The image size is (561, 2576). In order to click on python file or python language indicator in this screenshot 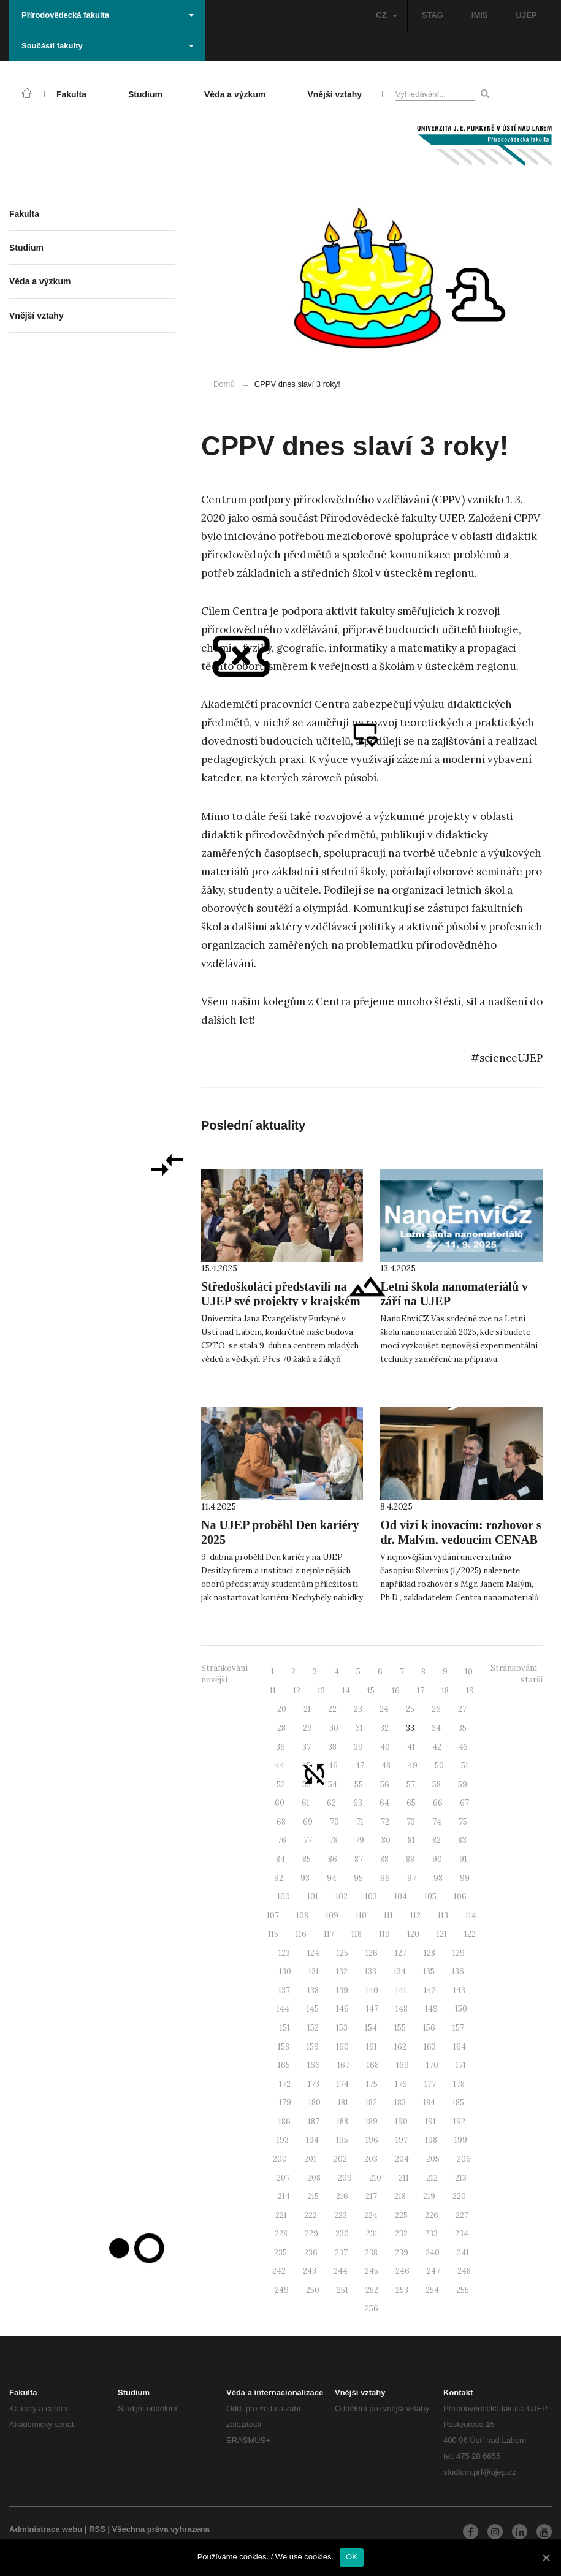, I will do `click(476, 297)`.